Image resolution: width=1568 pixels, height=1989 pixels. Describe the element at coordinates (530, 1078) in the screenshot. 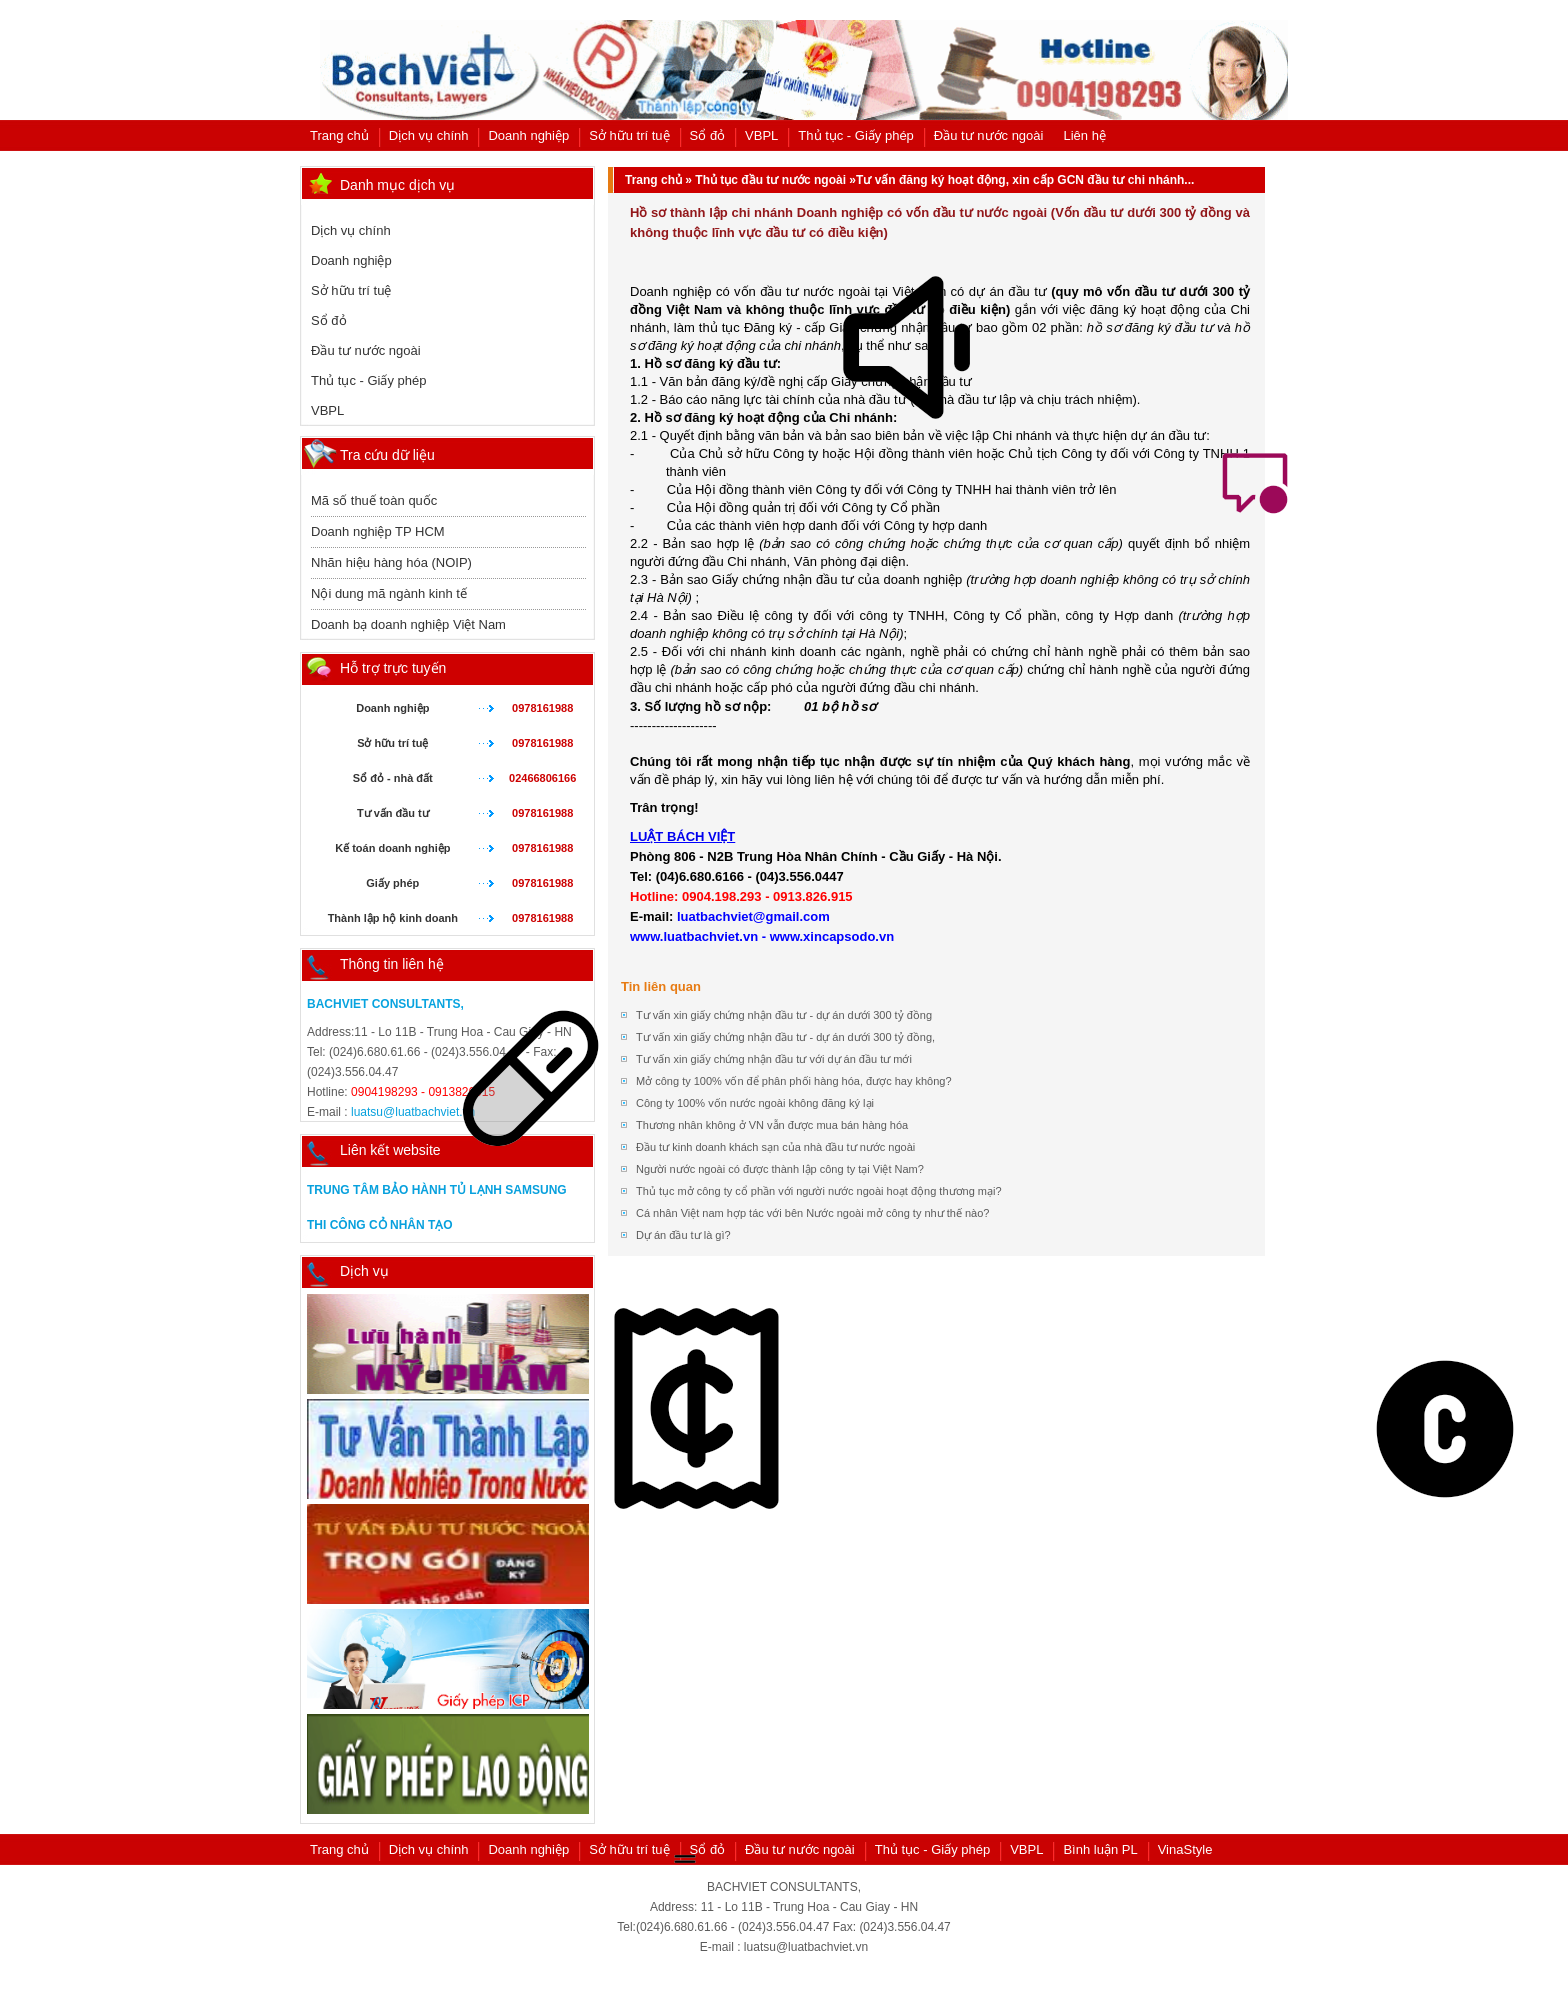

I see `view medication information` at that location.